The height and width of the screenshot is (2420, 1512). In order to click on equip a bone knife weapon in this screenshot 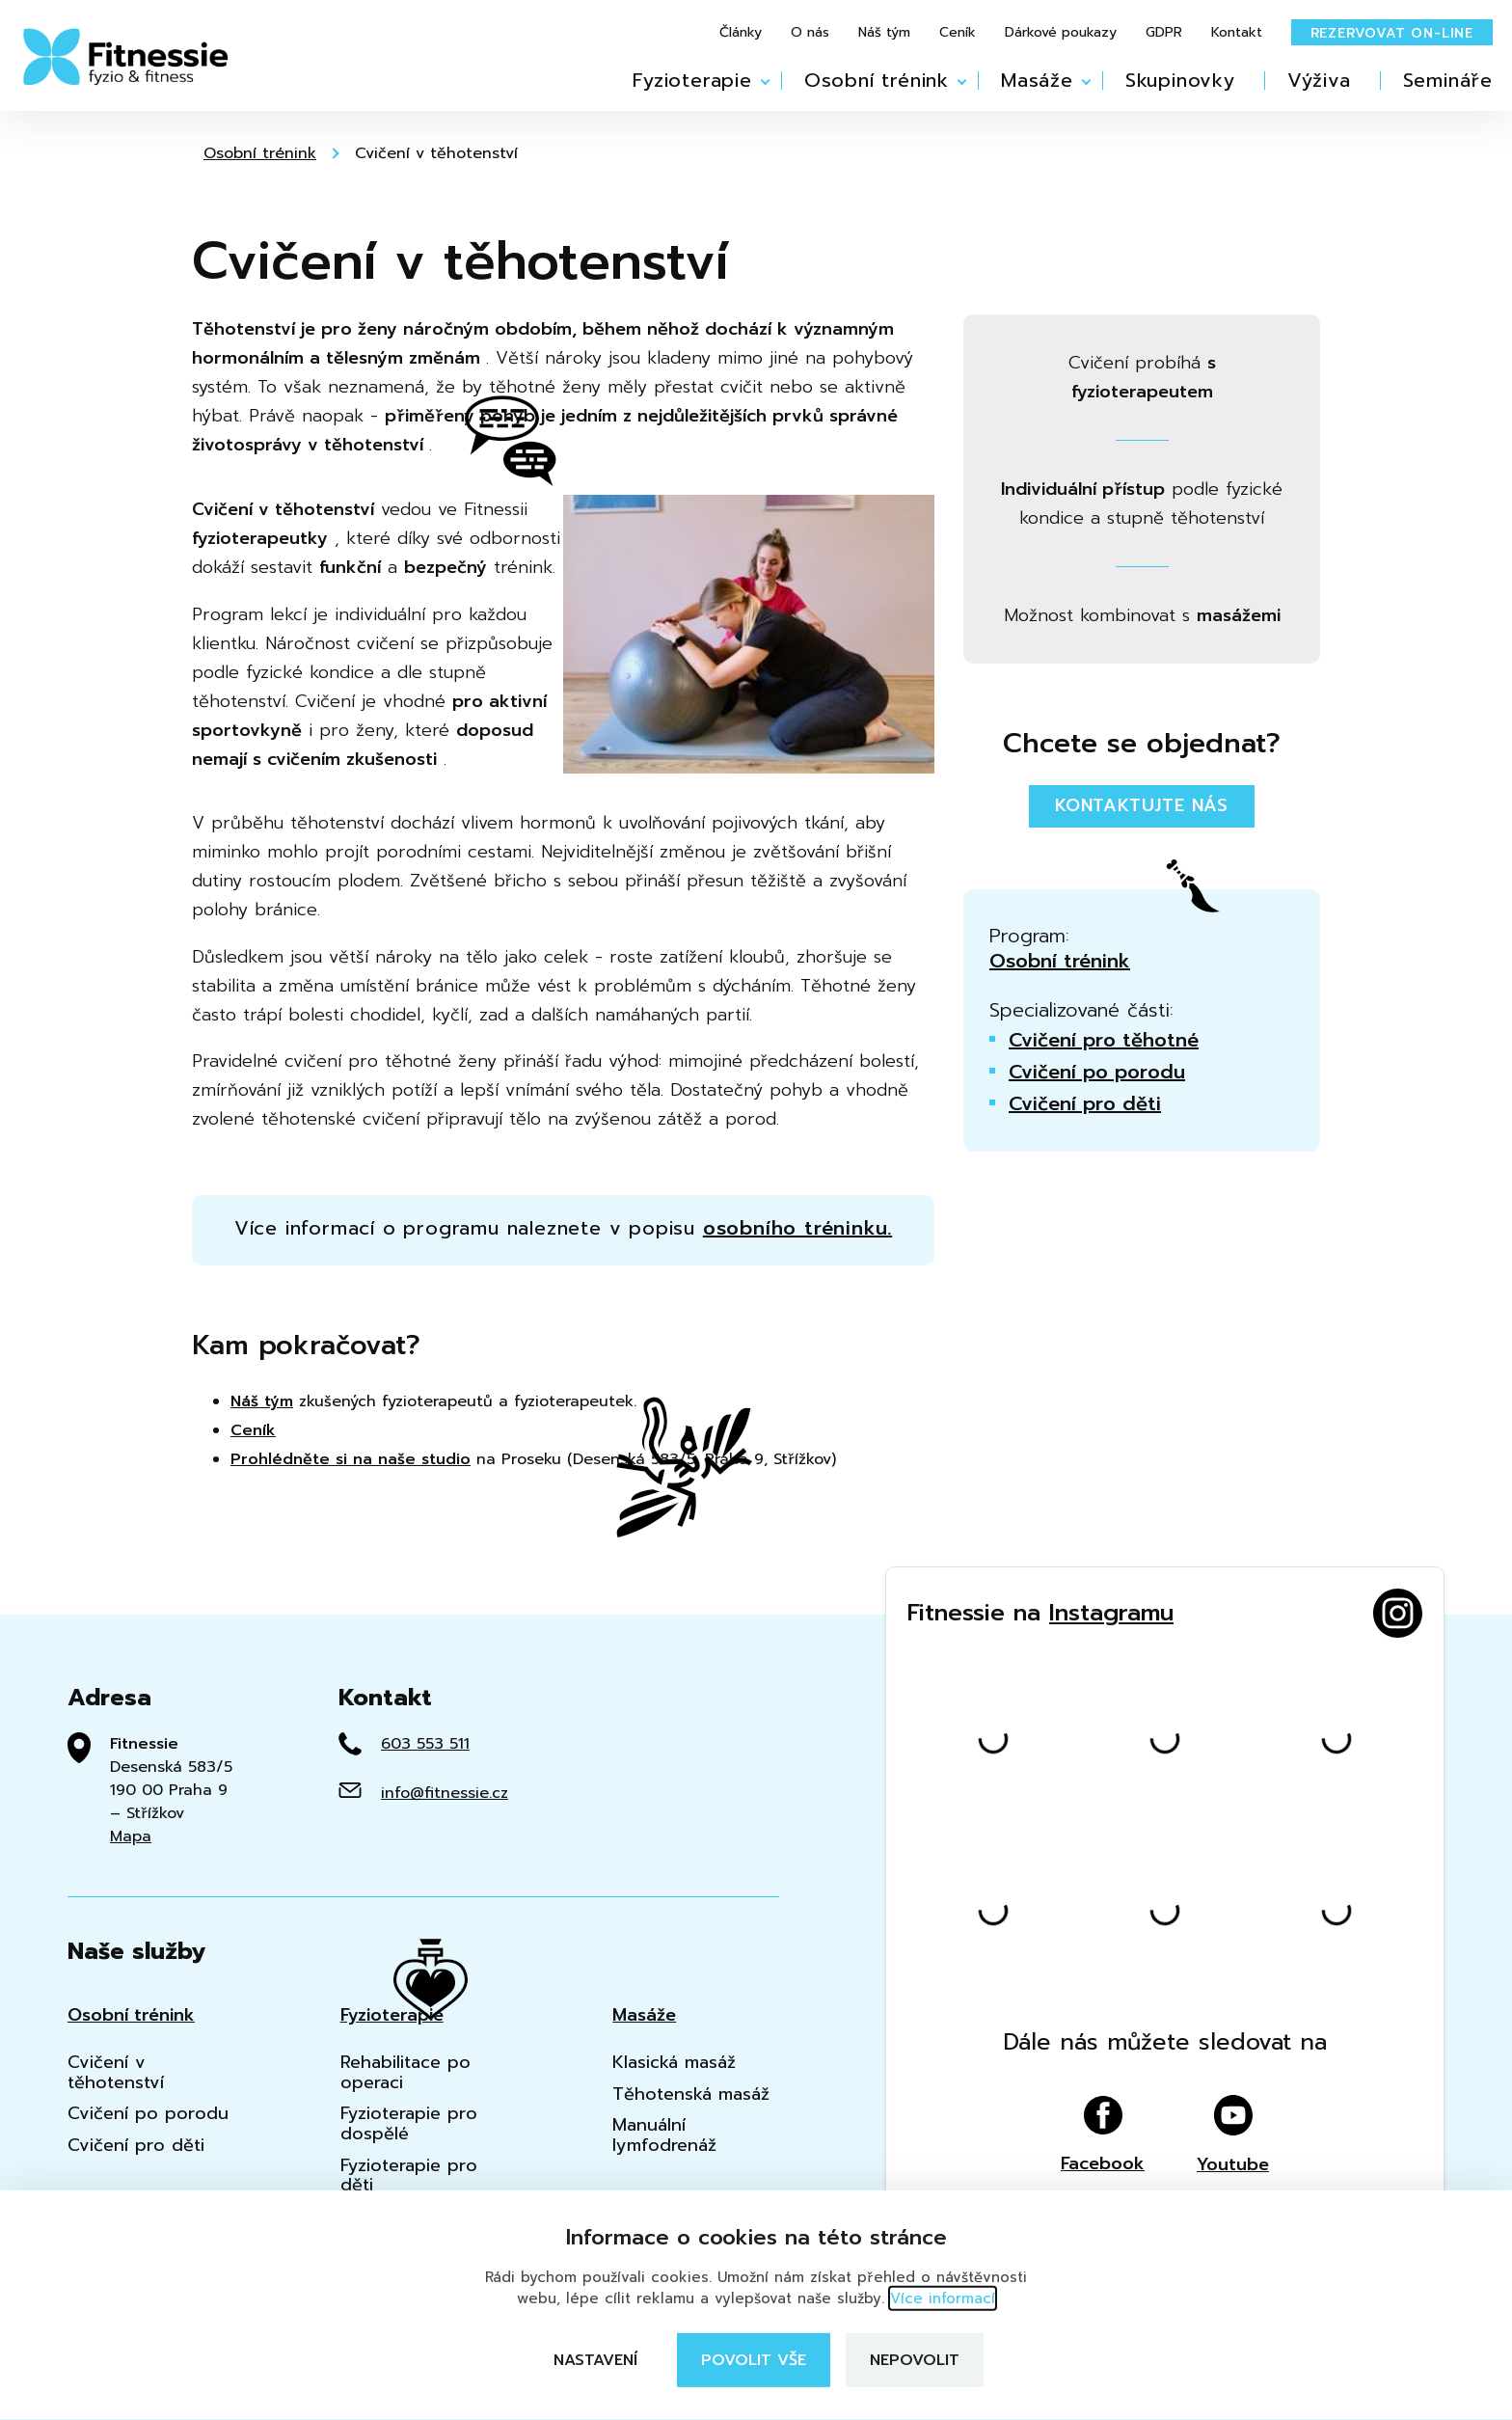, I will do `click(1193, 885)`.